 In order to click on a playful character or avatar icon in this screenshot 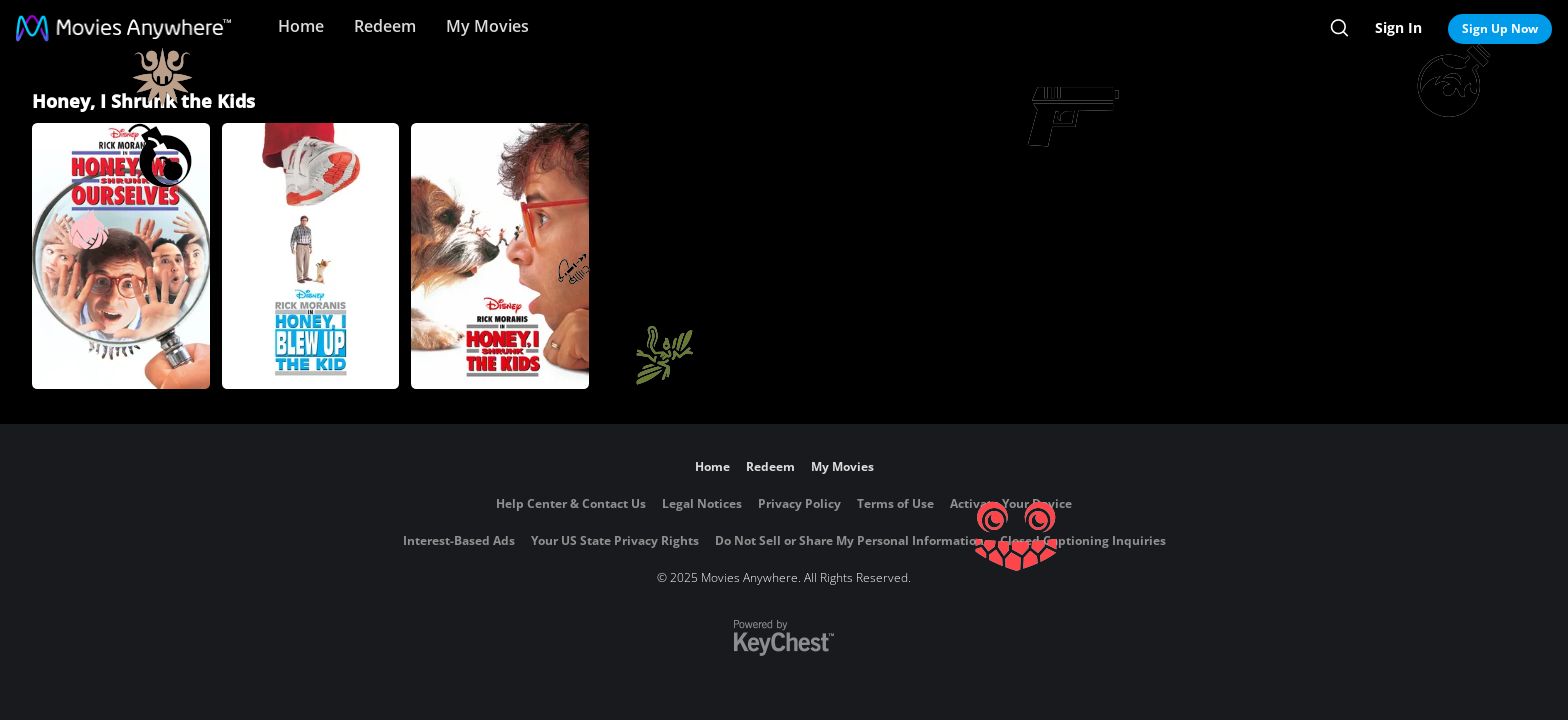, I will do `click(1016, 537)`.